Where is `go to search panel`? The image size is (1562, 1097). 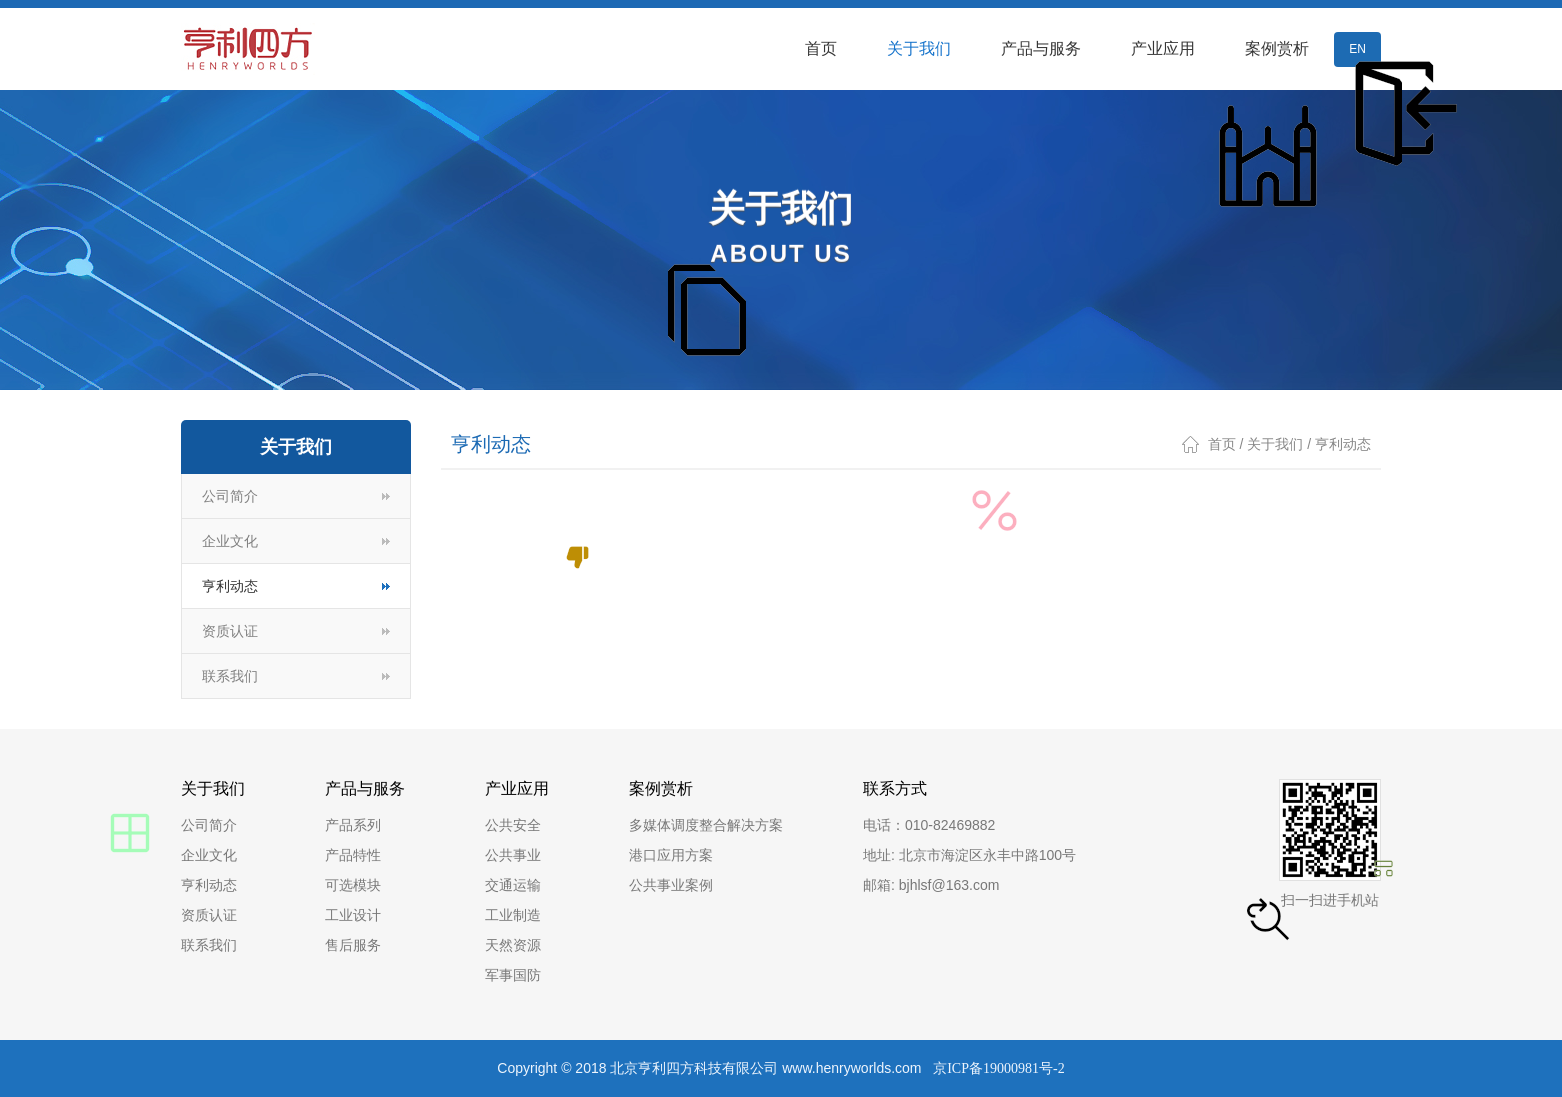 go to search panel is located at coordinates (1269, 920).